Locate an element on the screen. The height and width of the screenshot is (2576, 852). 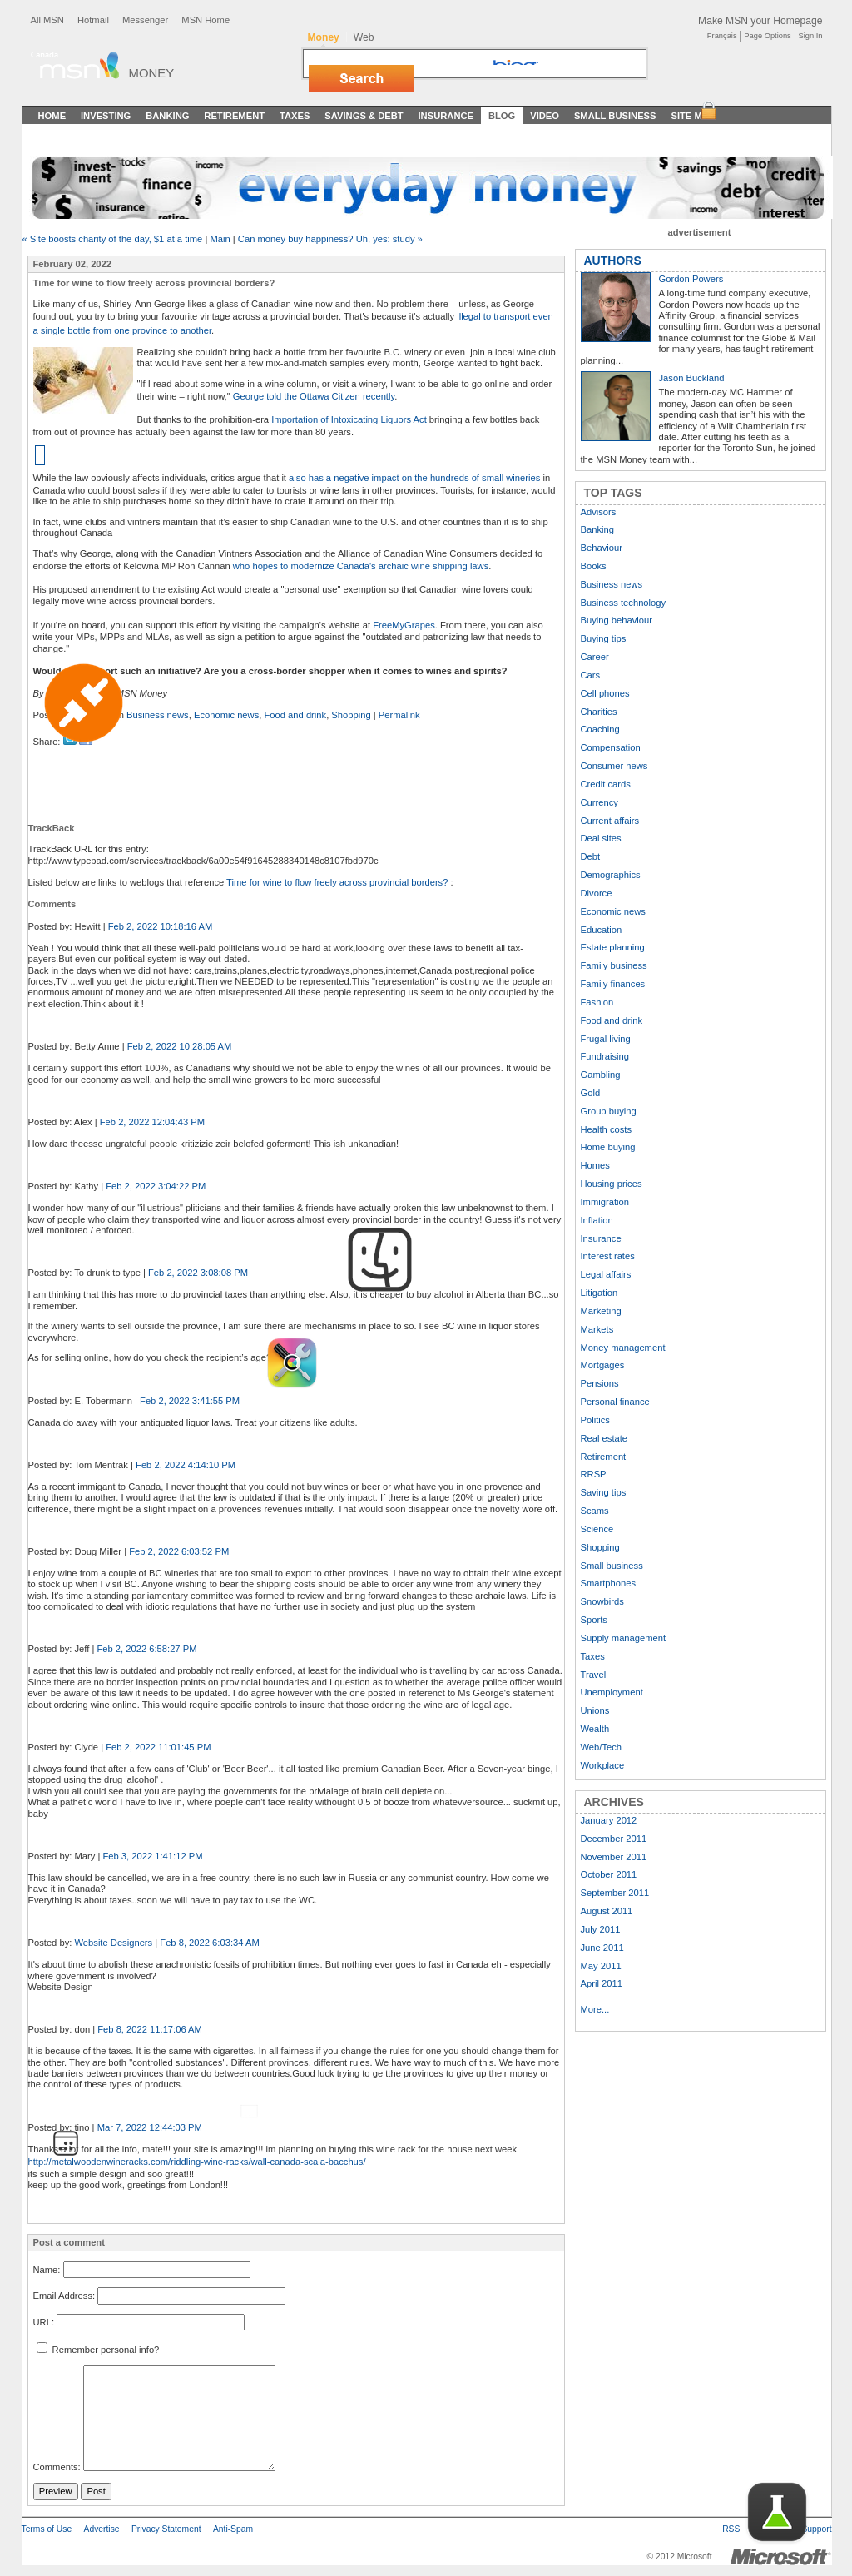
open science or chemistry application is located at coordinates (777, 2512).